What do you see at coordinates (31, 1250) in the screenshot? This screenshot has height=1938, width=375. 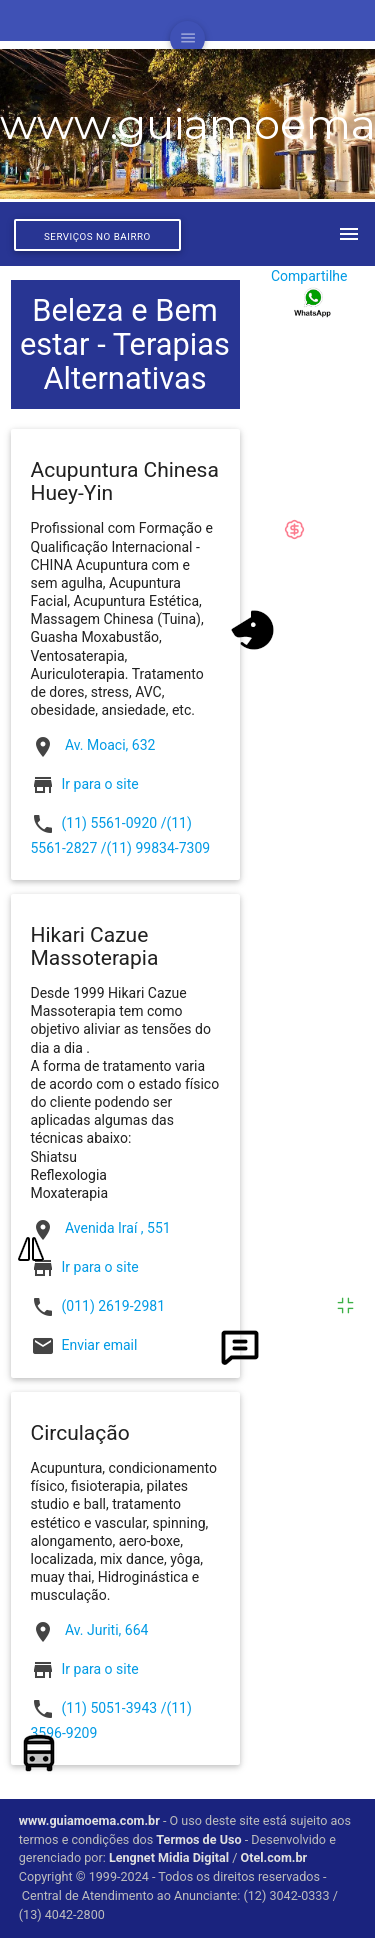 I see `flip image horizontally` at bounding box center [31, 1250].